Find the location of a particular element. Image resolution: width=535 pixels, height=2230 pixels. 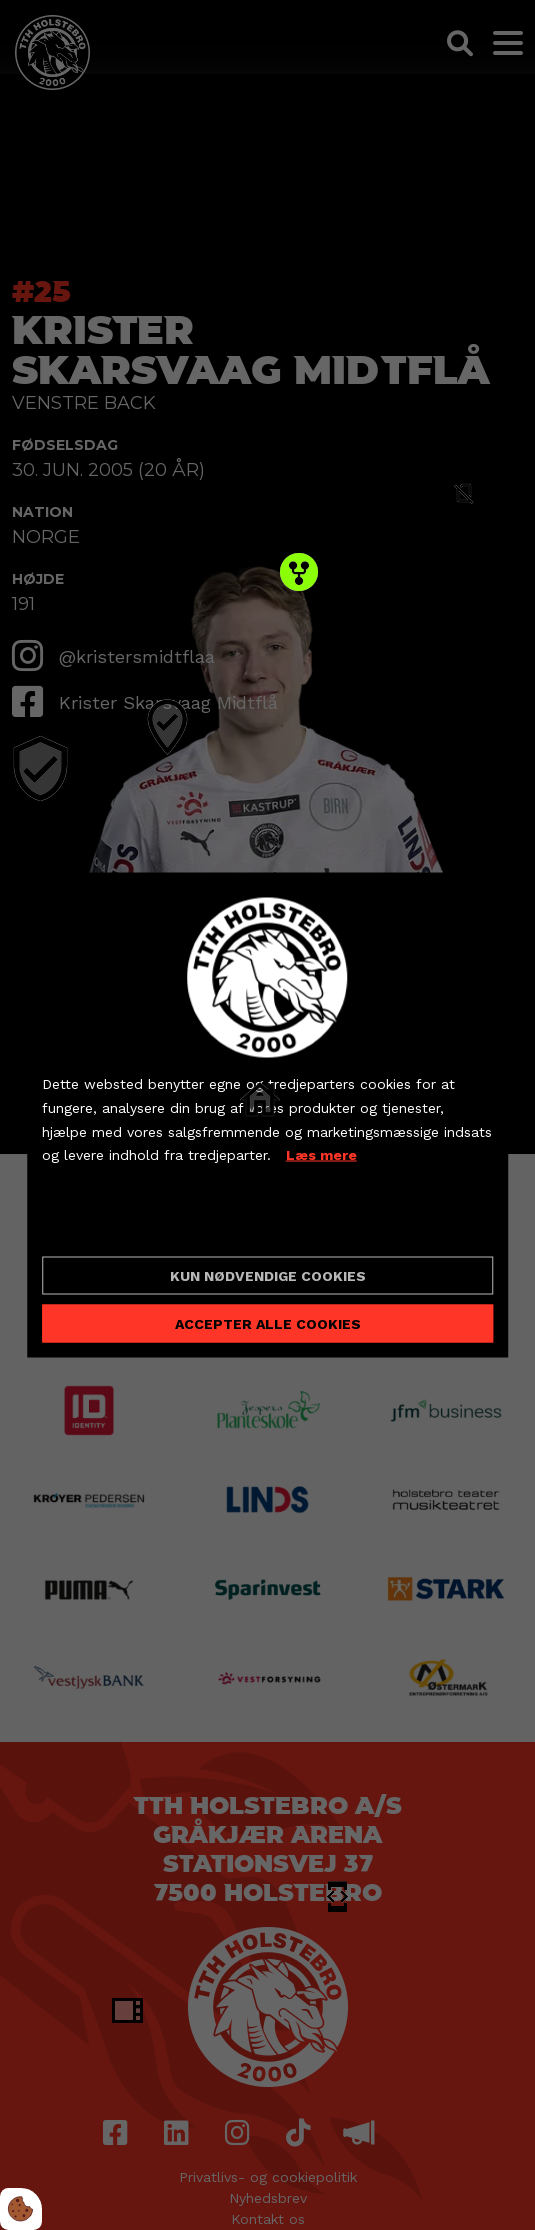

indicates a verified or trusted user account is located at coordinates (40, 768).